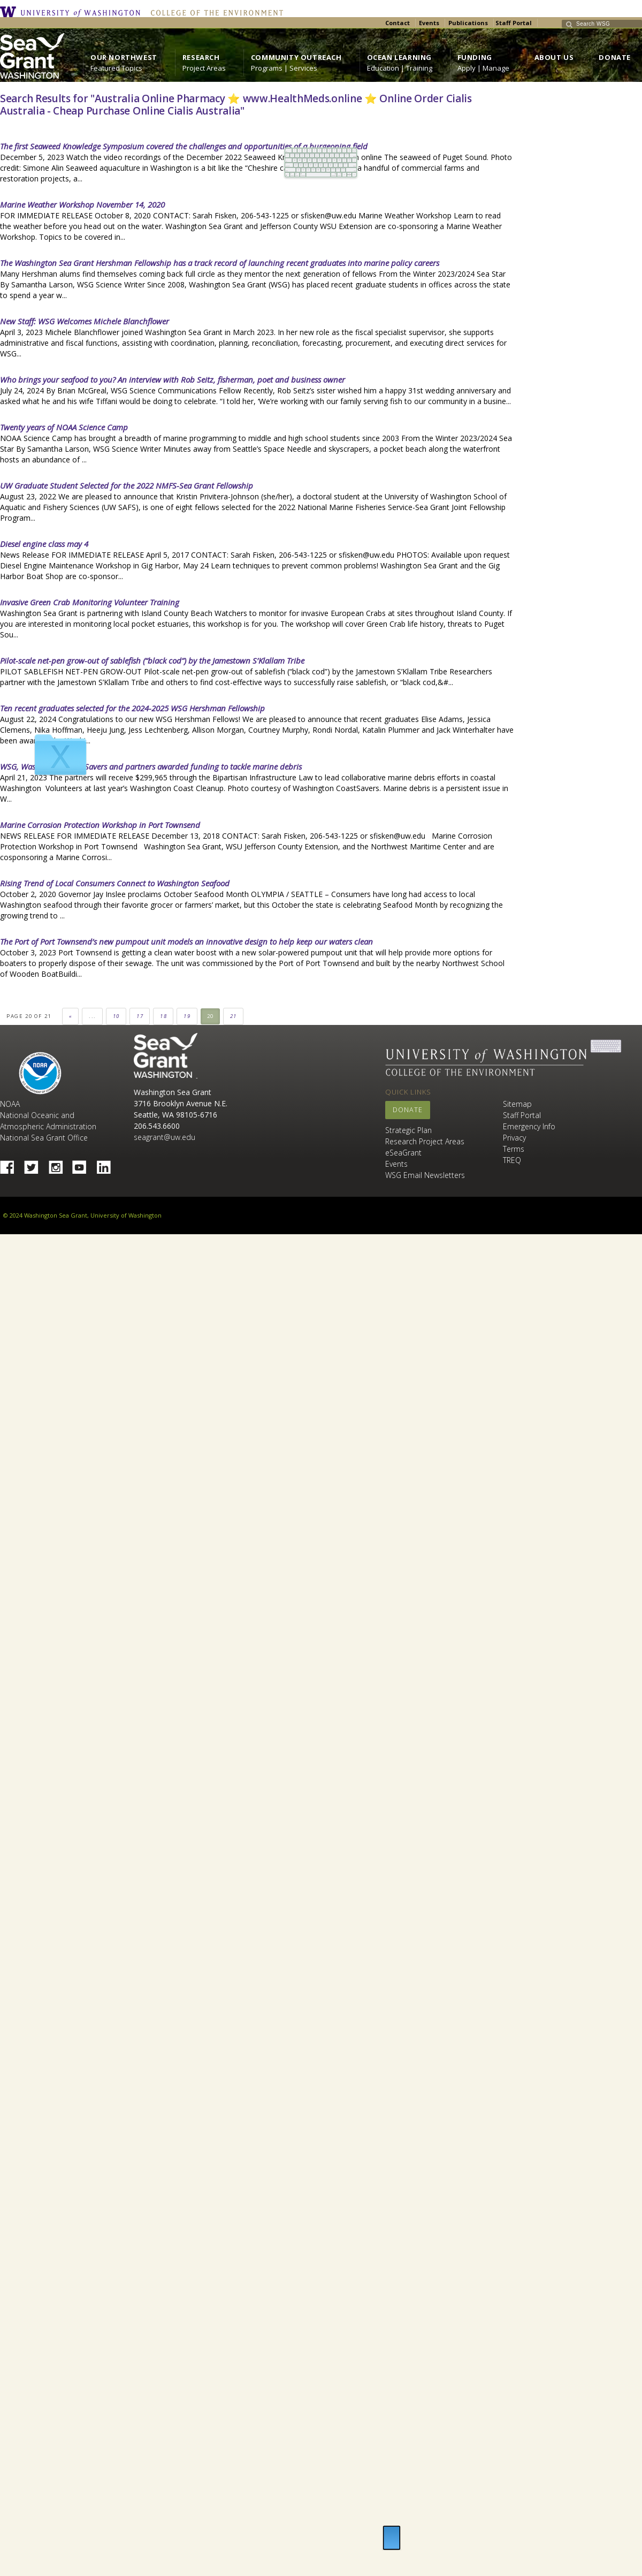 The height and width of the screenshot is (2576, 642). Describe the element at coordinates (60, 755) in the screenshot. I see `access macos system folder` at that location.